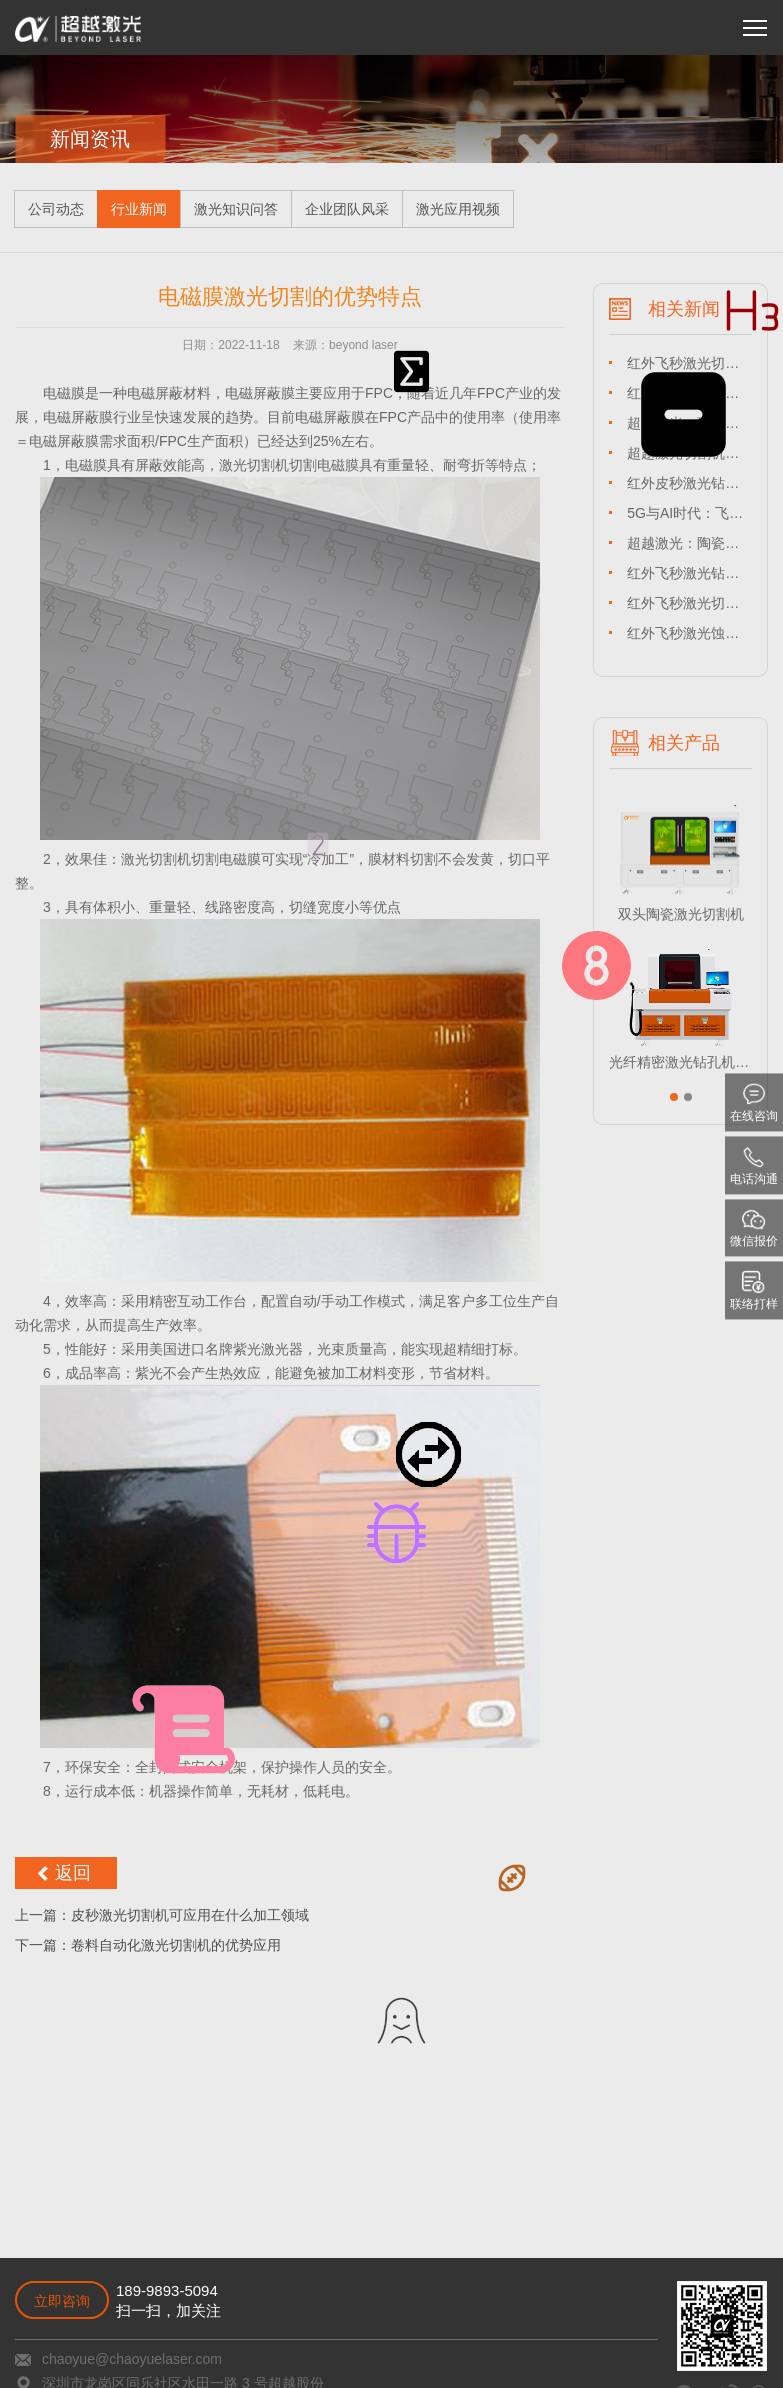 This screenshot has width=783, height=2388. What do you see at coordinates (396, 1531) in the screenshot?
I see `report a bug or issue` at bounding box center [396, 1531].